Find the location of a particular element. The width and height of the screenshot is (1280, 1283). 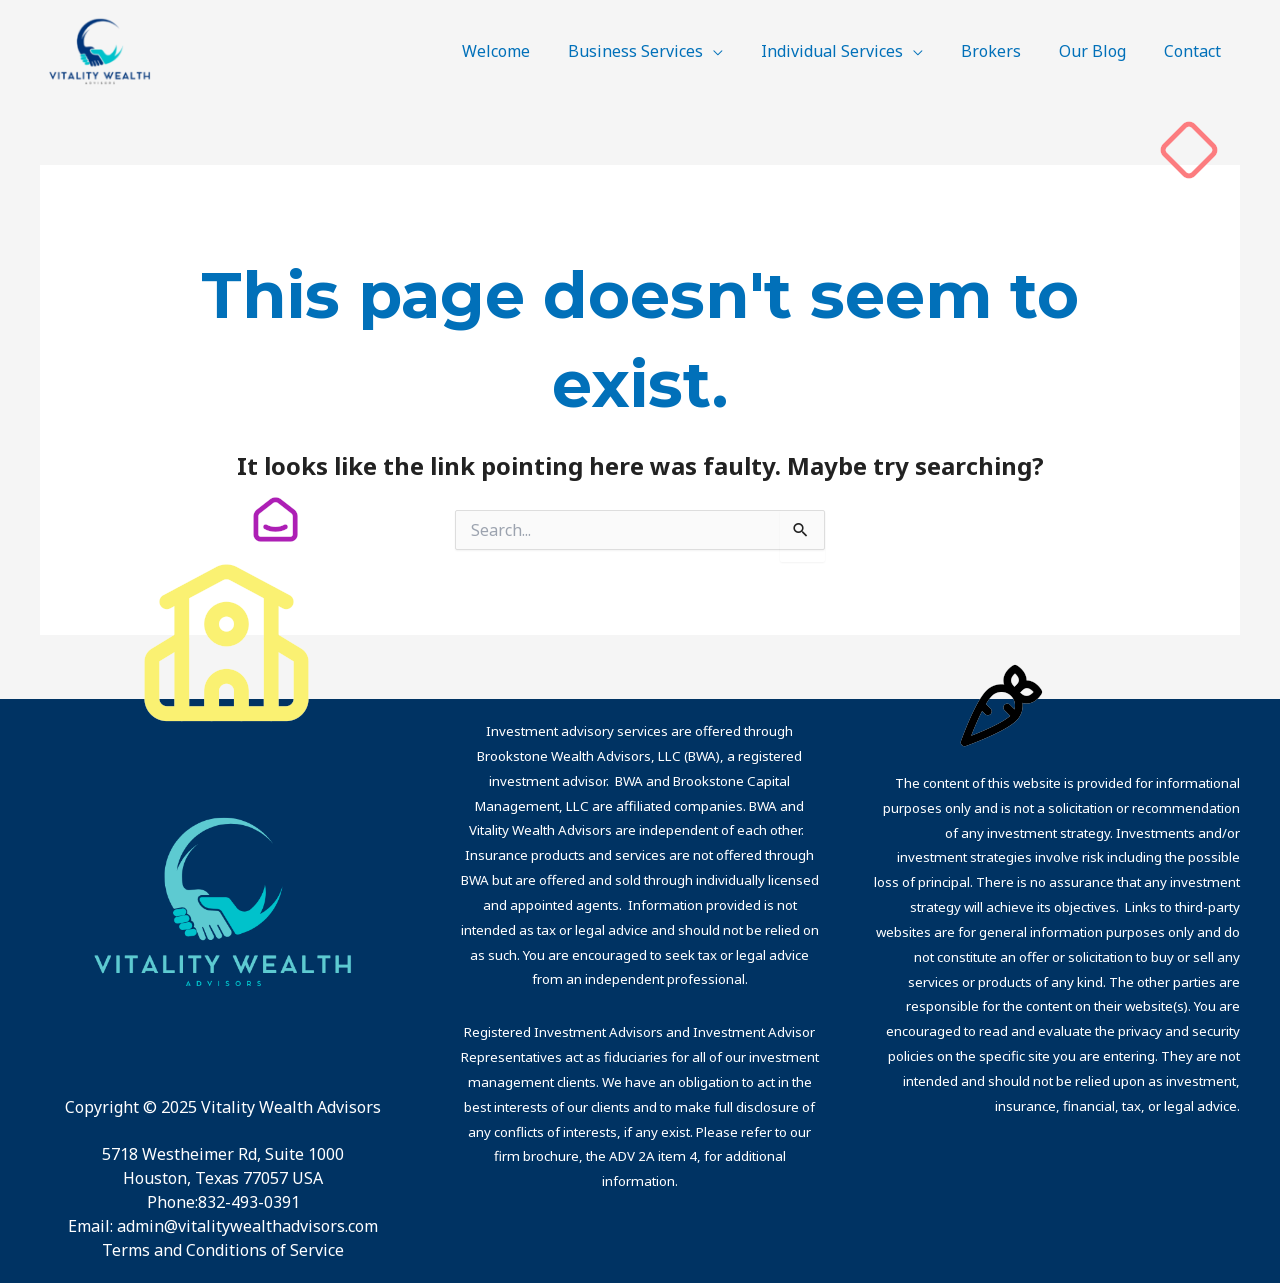

browse vegetable or produce category is located at coordinates (999, 707).